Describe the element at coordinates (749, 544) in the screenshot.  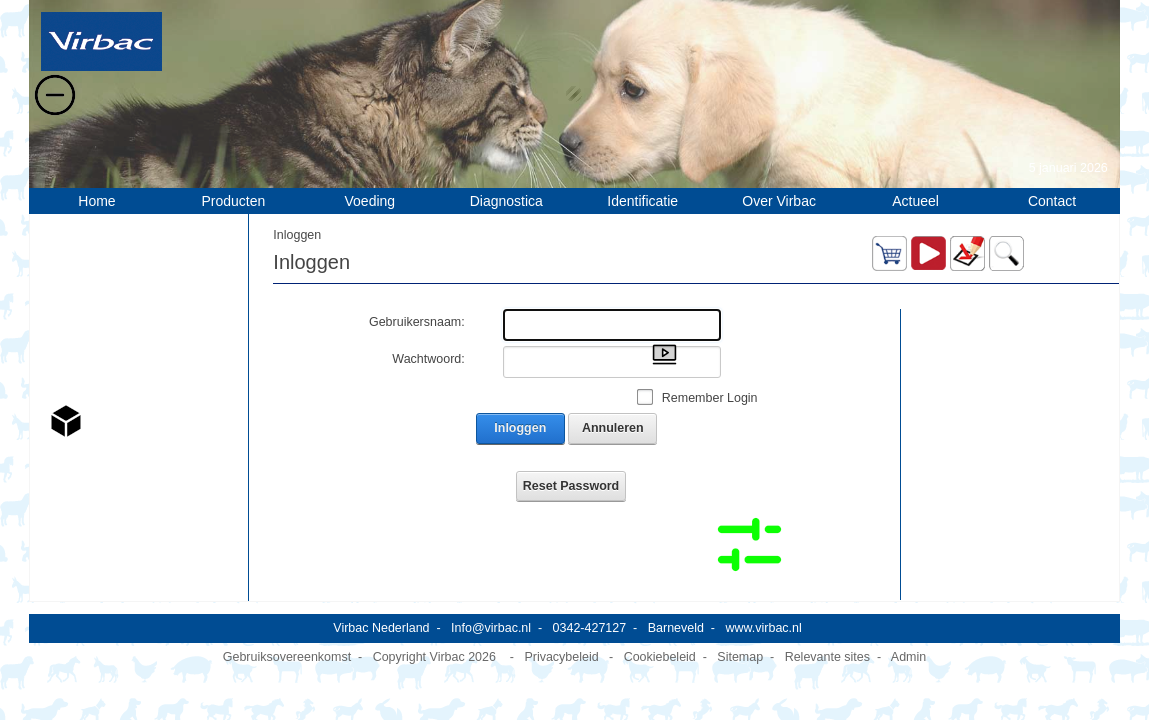
I see `adjust settings or preferences` at that location.